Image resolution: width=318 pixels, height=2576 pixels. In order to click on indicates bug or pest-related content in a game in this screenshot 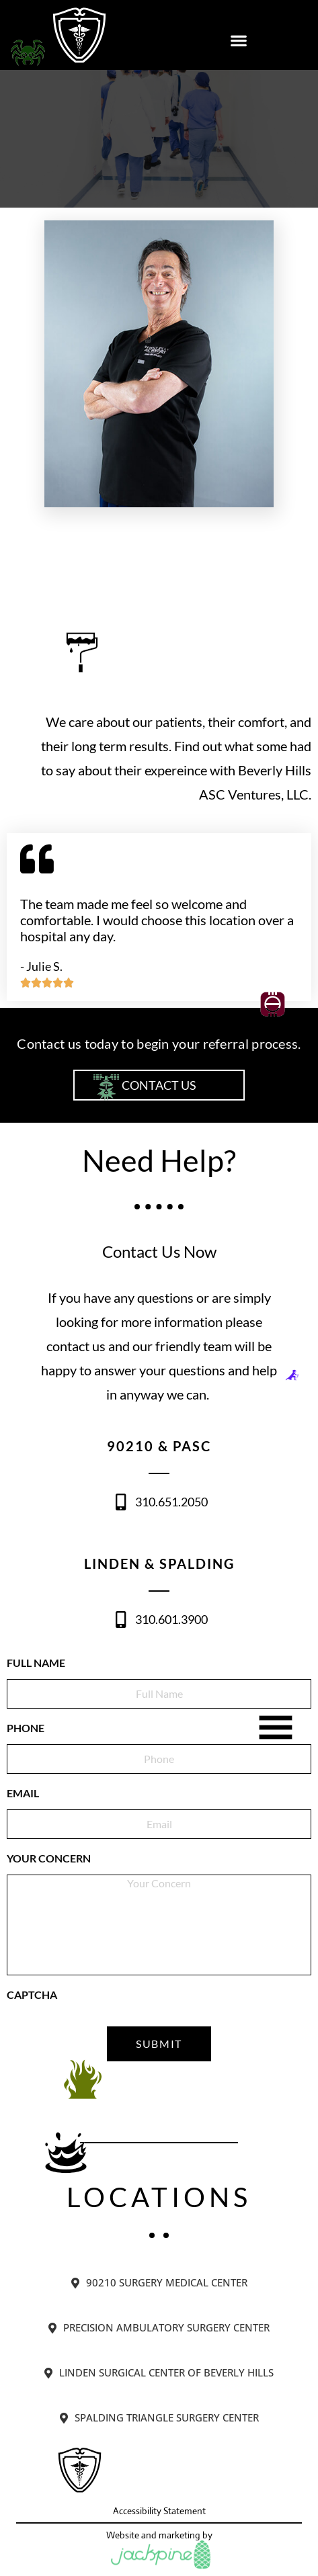, I will do `click(28, 53)`.